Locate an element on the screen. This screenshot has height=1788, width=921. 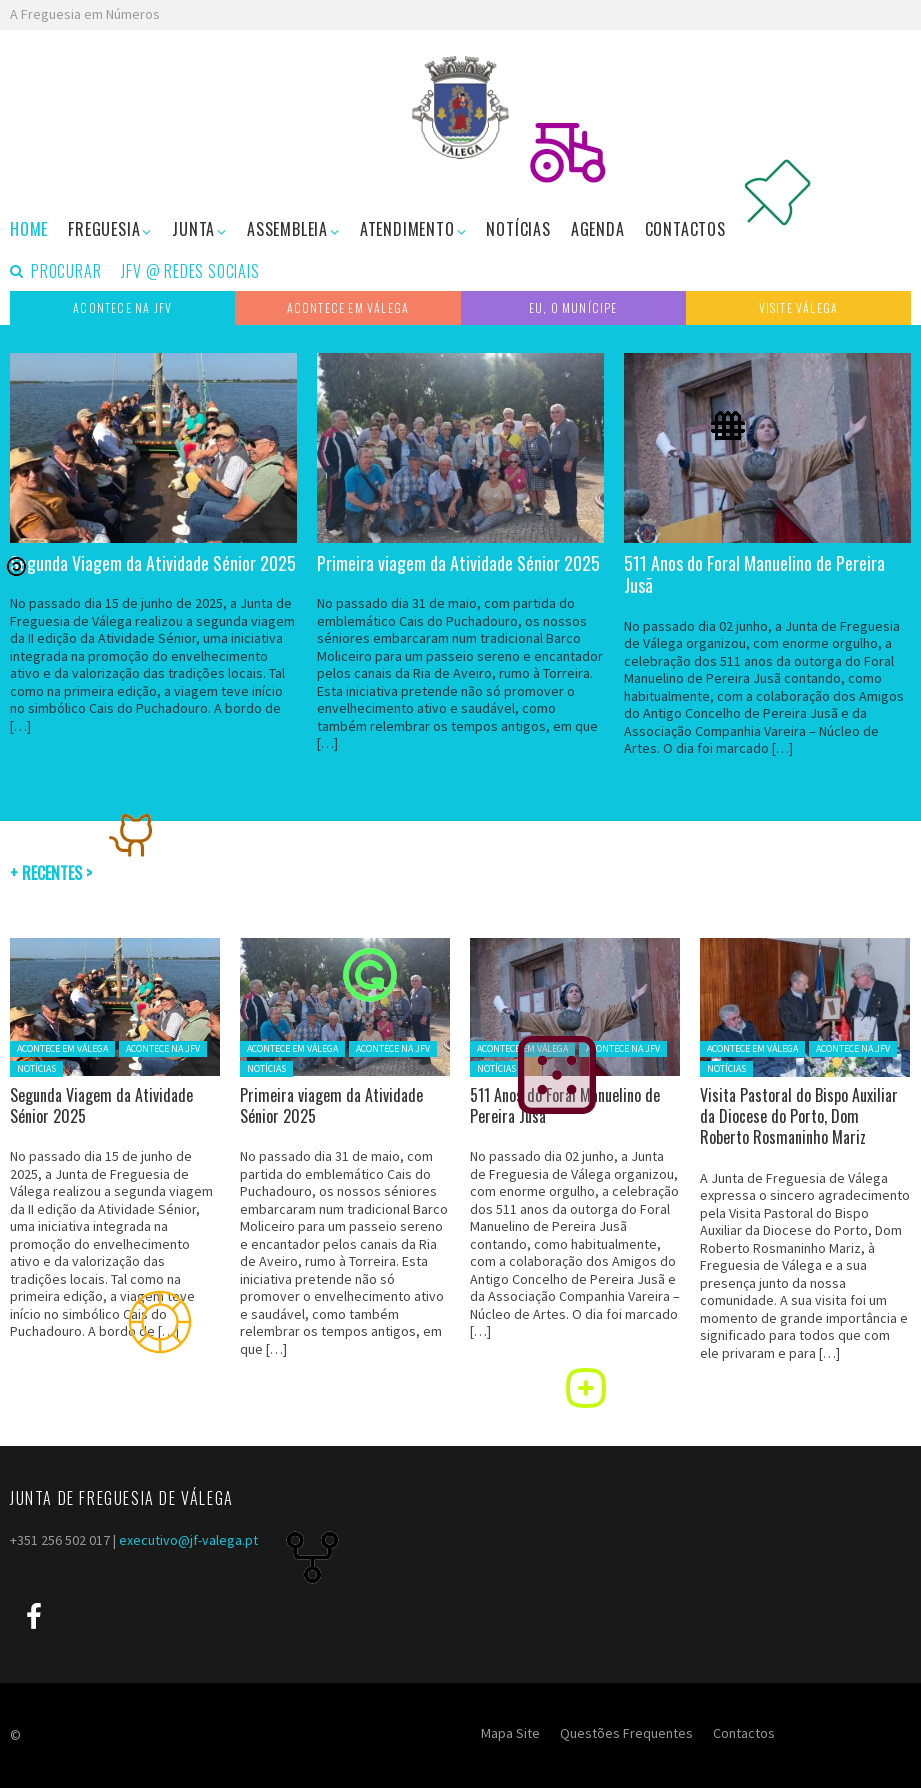
pin an item to keep it visible is located at coordinates (775, 195).